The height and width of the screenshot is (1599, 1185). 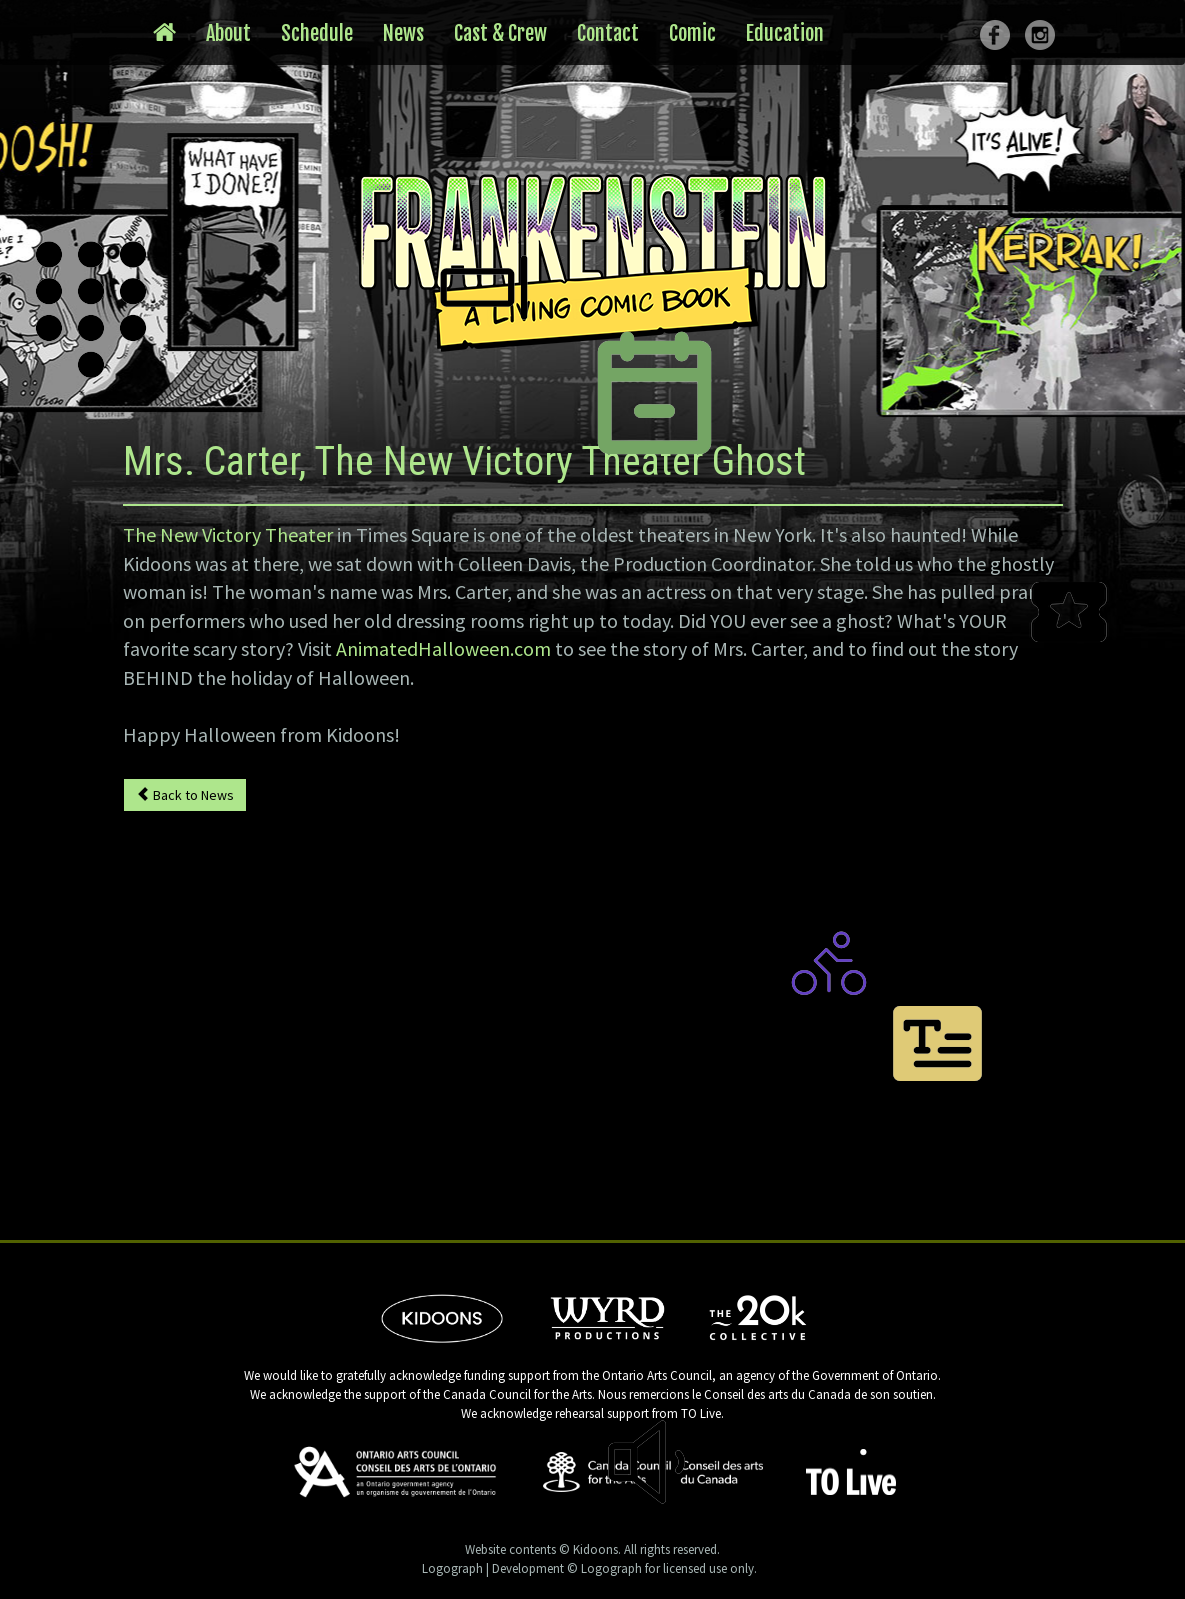 What do you see at coordinates (653, 1462) in the screenshot?
I see `adjust volume to low level` at bounding box center [653, 1462].